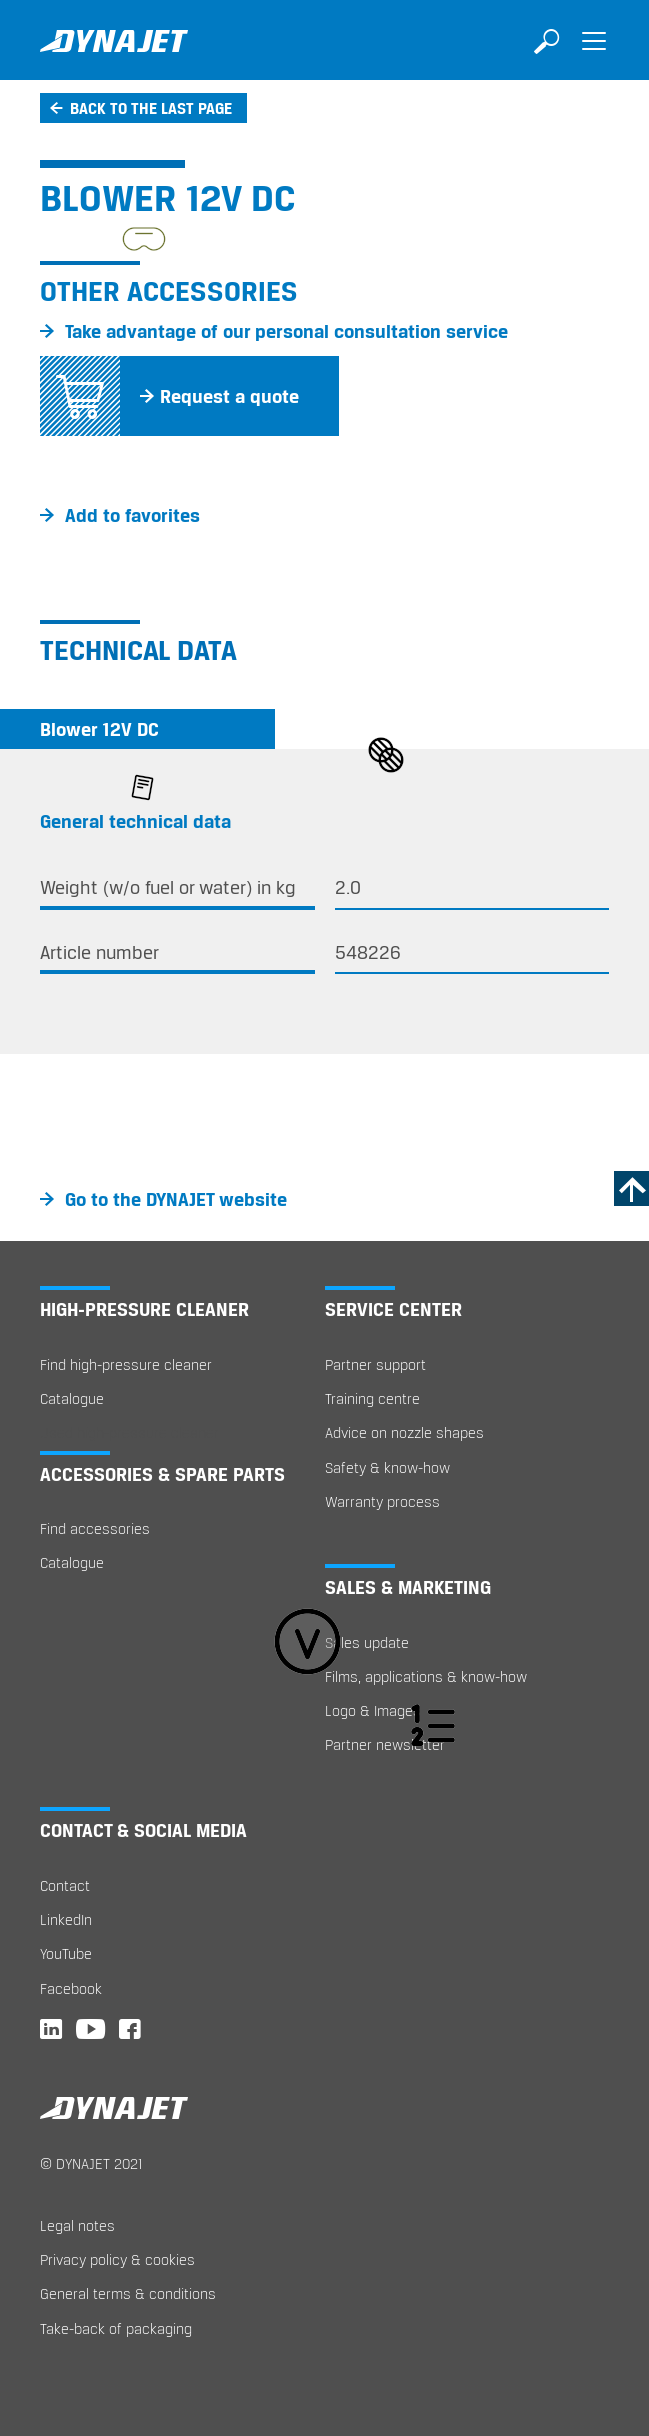 The width and height of the screenshot is (649, 2436). What do you see at coordinates (433, 1726) in the screenshot?
I see `create a numbered list` at bounding box center [433, 1726].